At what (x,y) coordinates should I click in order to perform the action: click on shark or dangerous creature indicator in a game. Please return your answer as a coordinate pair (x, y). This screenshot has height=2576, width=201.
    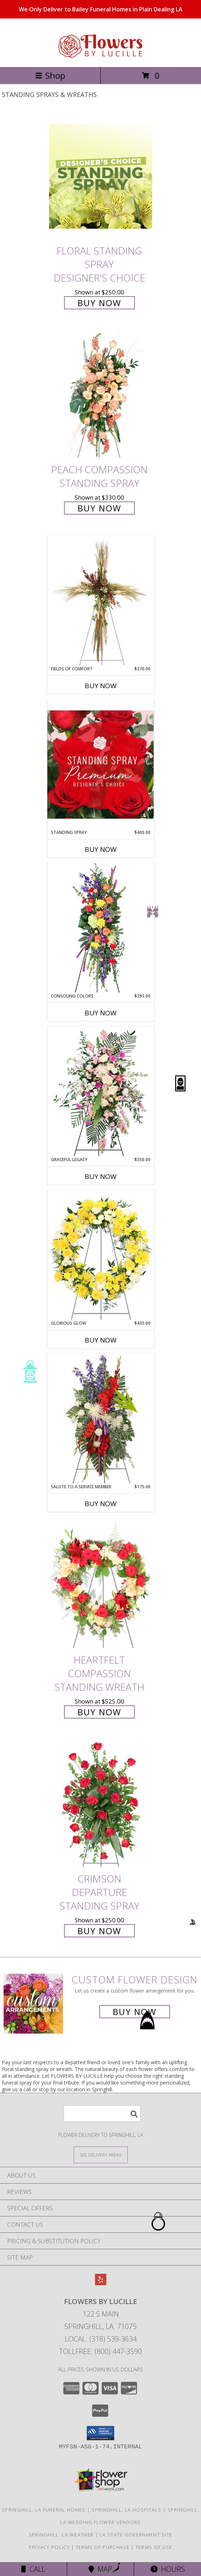
    Looking at the image, I should click on (147, 2020).